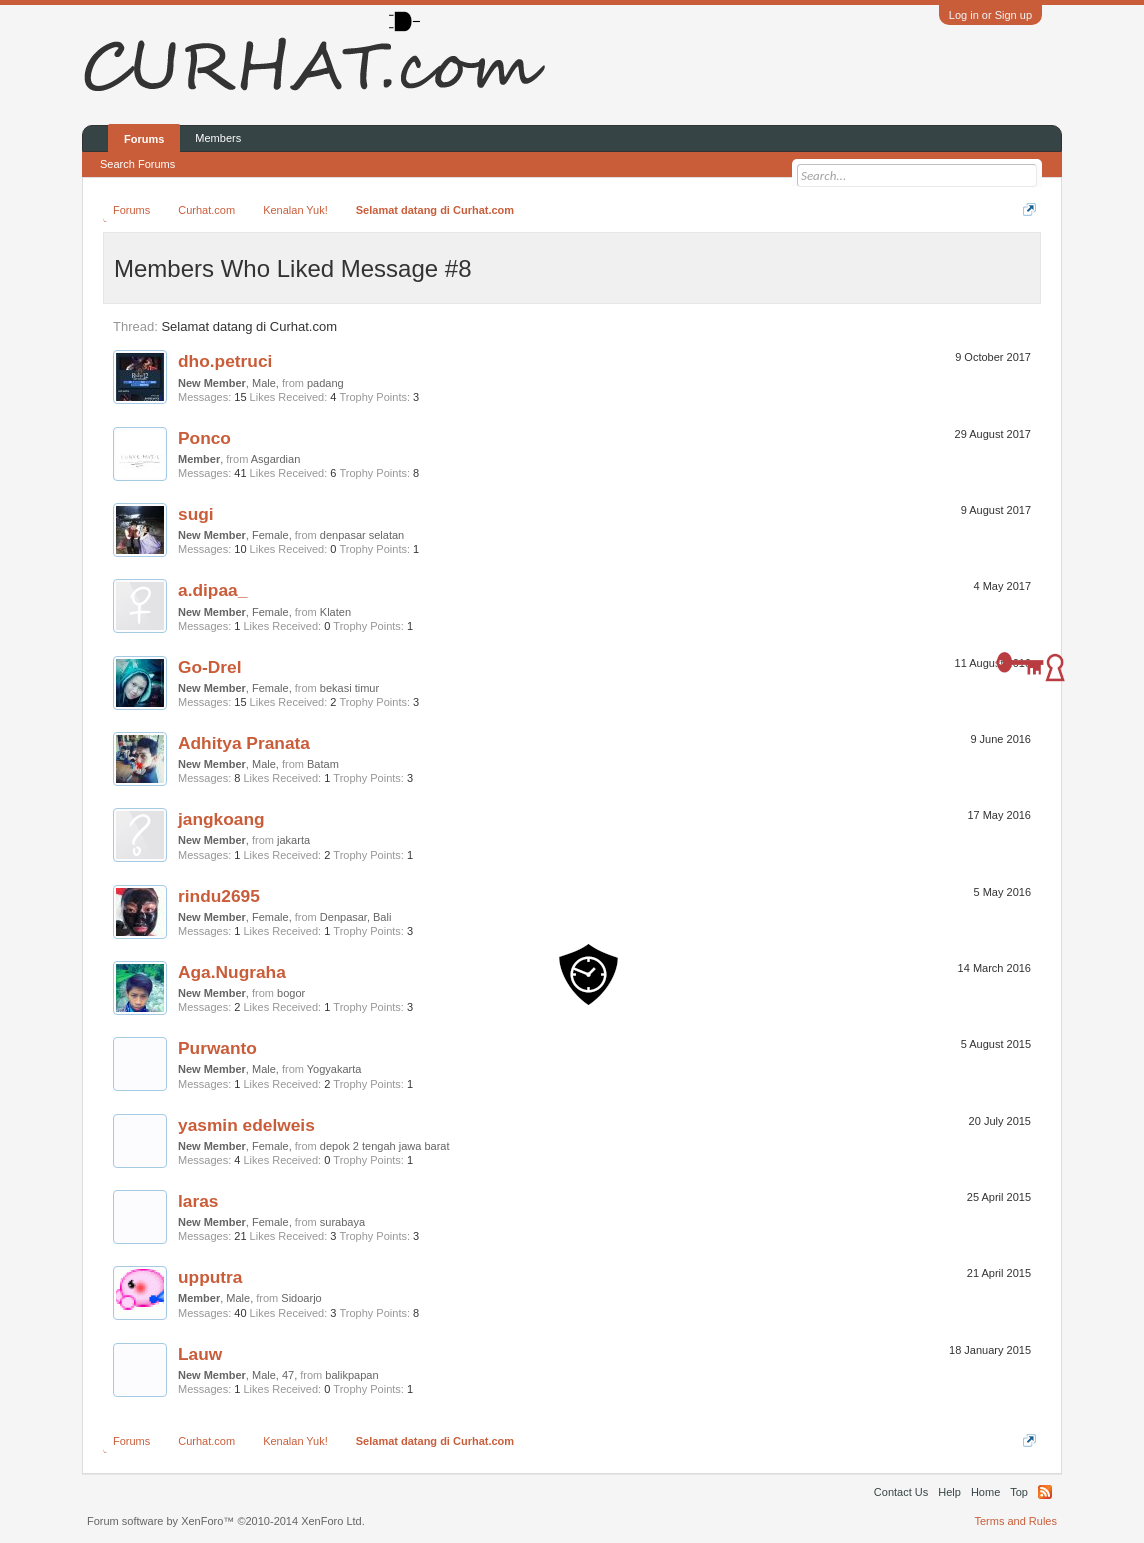  Describe the element at coordinates (588, 974) in the screenshot. I see `activate temporary protection or defense` at that location.